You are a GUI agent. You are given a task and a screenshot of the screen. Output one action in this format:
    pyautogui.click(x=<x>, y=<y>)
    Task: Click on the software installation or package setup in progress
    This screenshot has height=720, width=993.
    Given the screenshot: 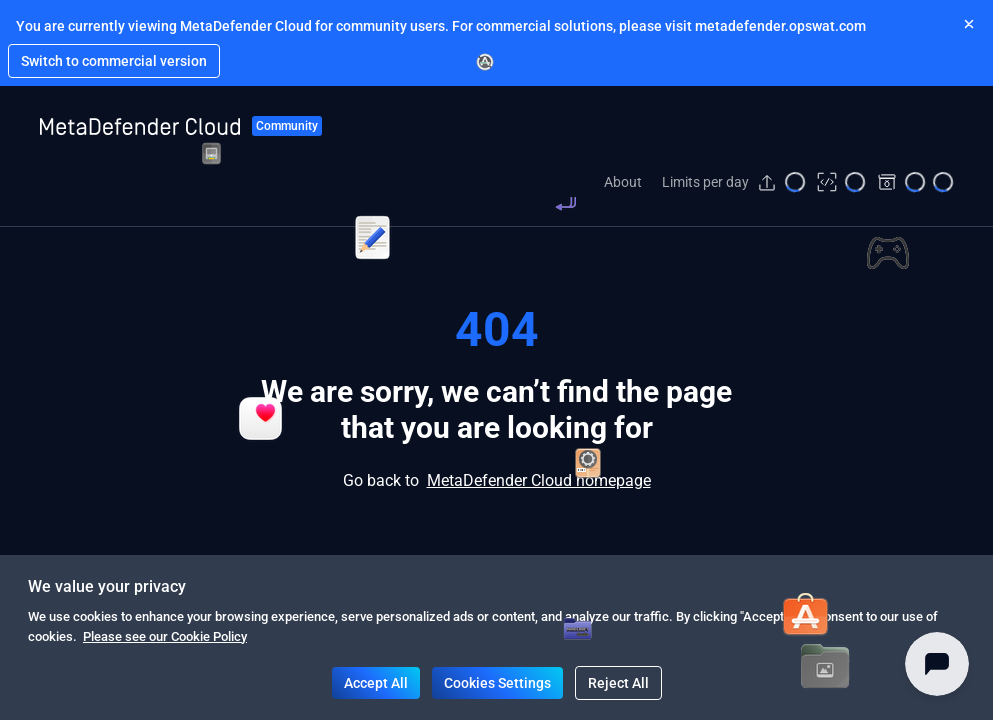 What is the action you would take?
    pyautogui.click(x=588, y=463)
    